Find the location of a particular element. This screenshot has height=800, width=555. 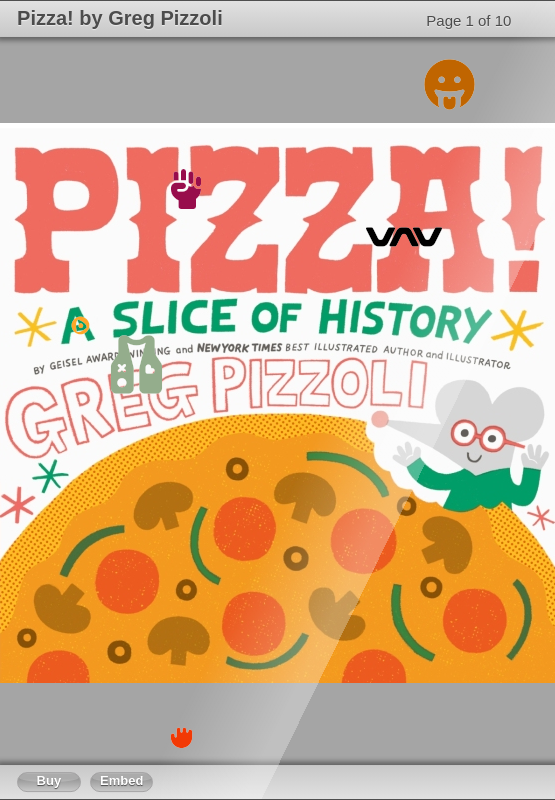

vnv brand logo is located at coordinates (404, 235).